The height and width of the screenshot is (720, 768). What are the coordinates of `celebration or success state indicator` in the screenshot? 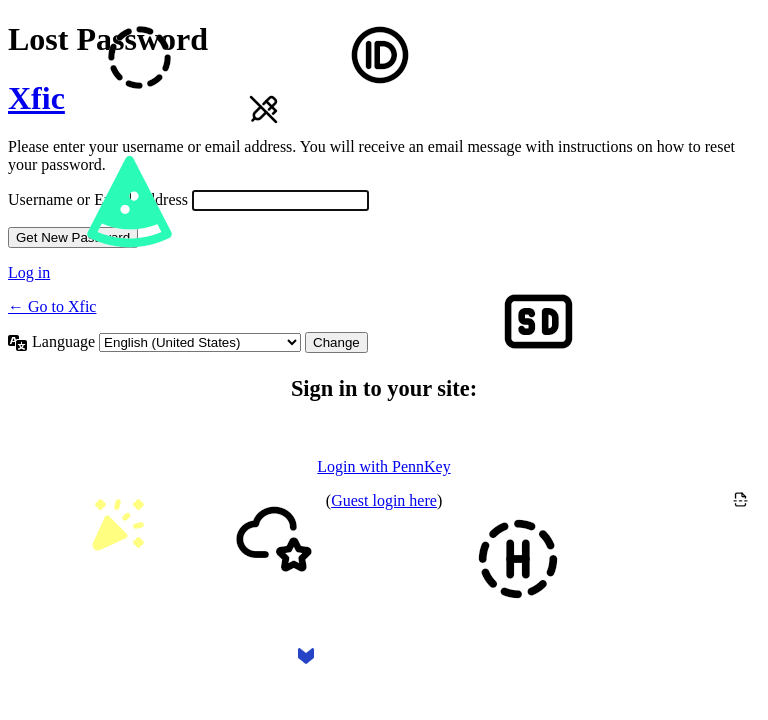 It's located at (119, 523).